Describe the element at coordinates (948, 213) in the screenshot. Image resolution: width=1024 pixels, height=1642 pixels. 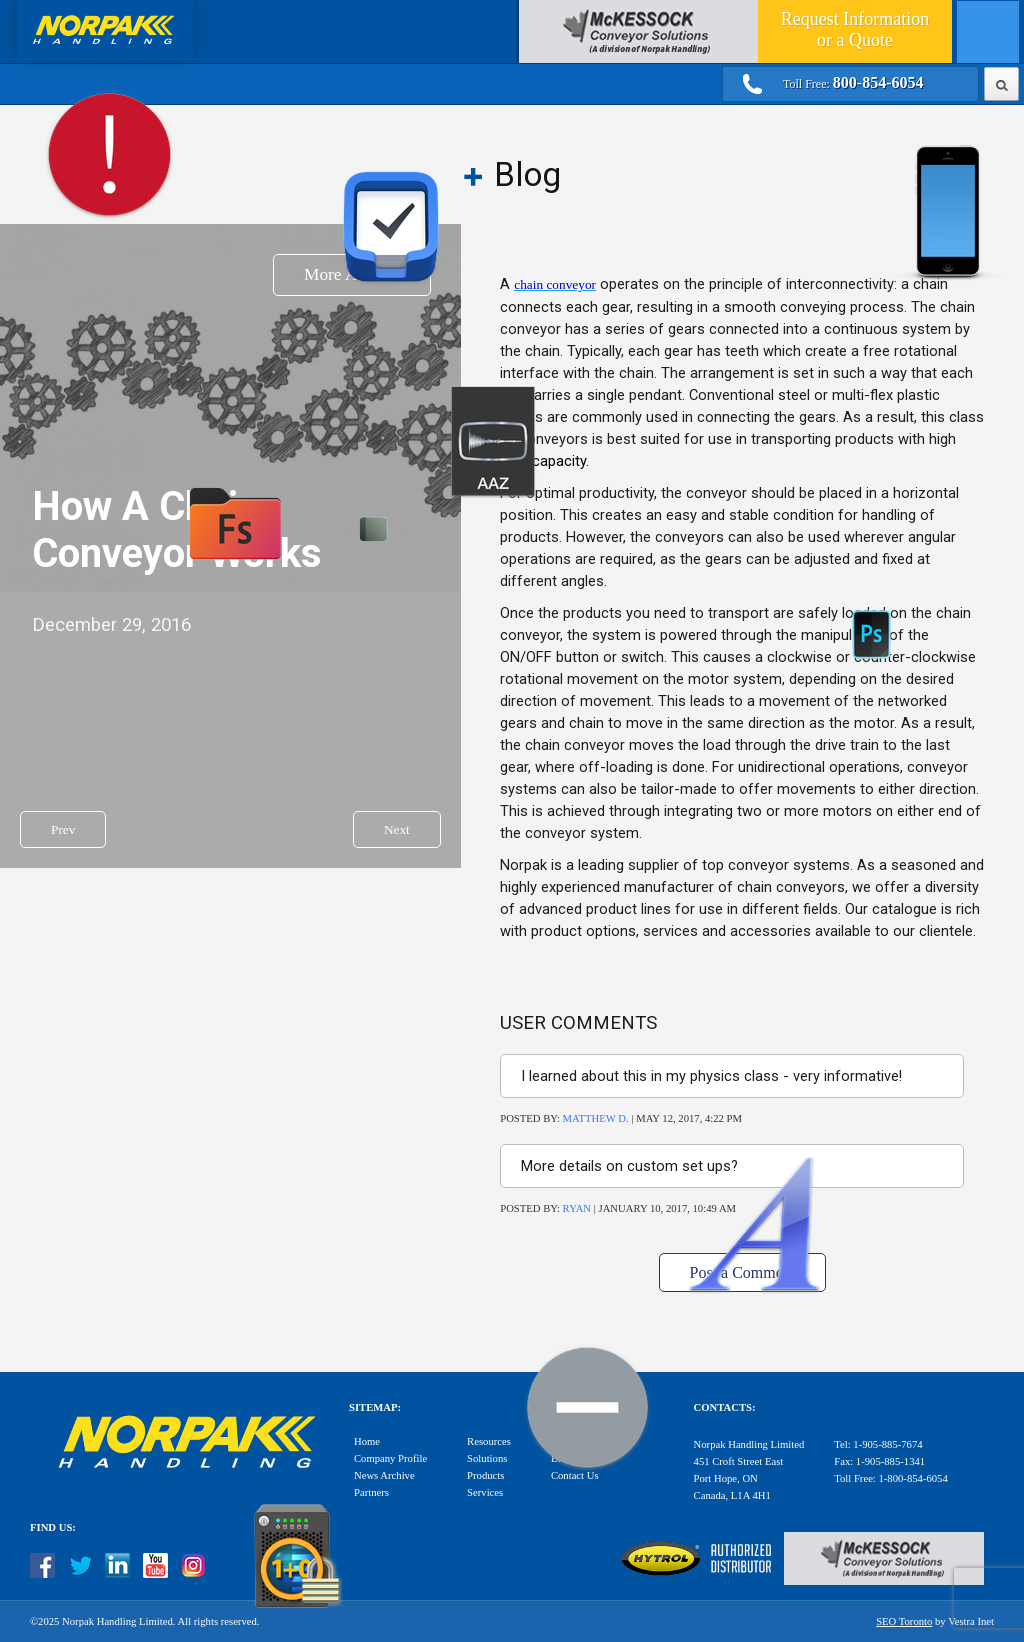
I see `indicates a connected iPhone 5c device` at that location.